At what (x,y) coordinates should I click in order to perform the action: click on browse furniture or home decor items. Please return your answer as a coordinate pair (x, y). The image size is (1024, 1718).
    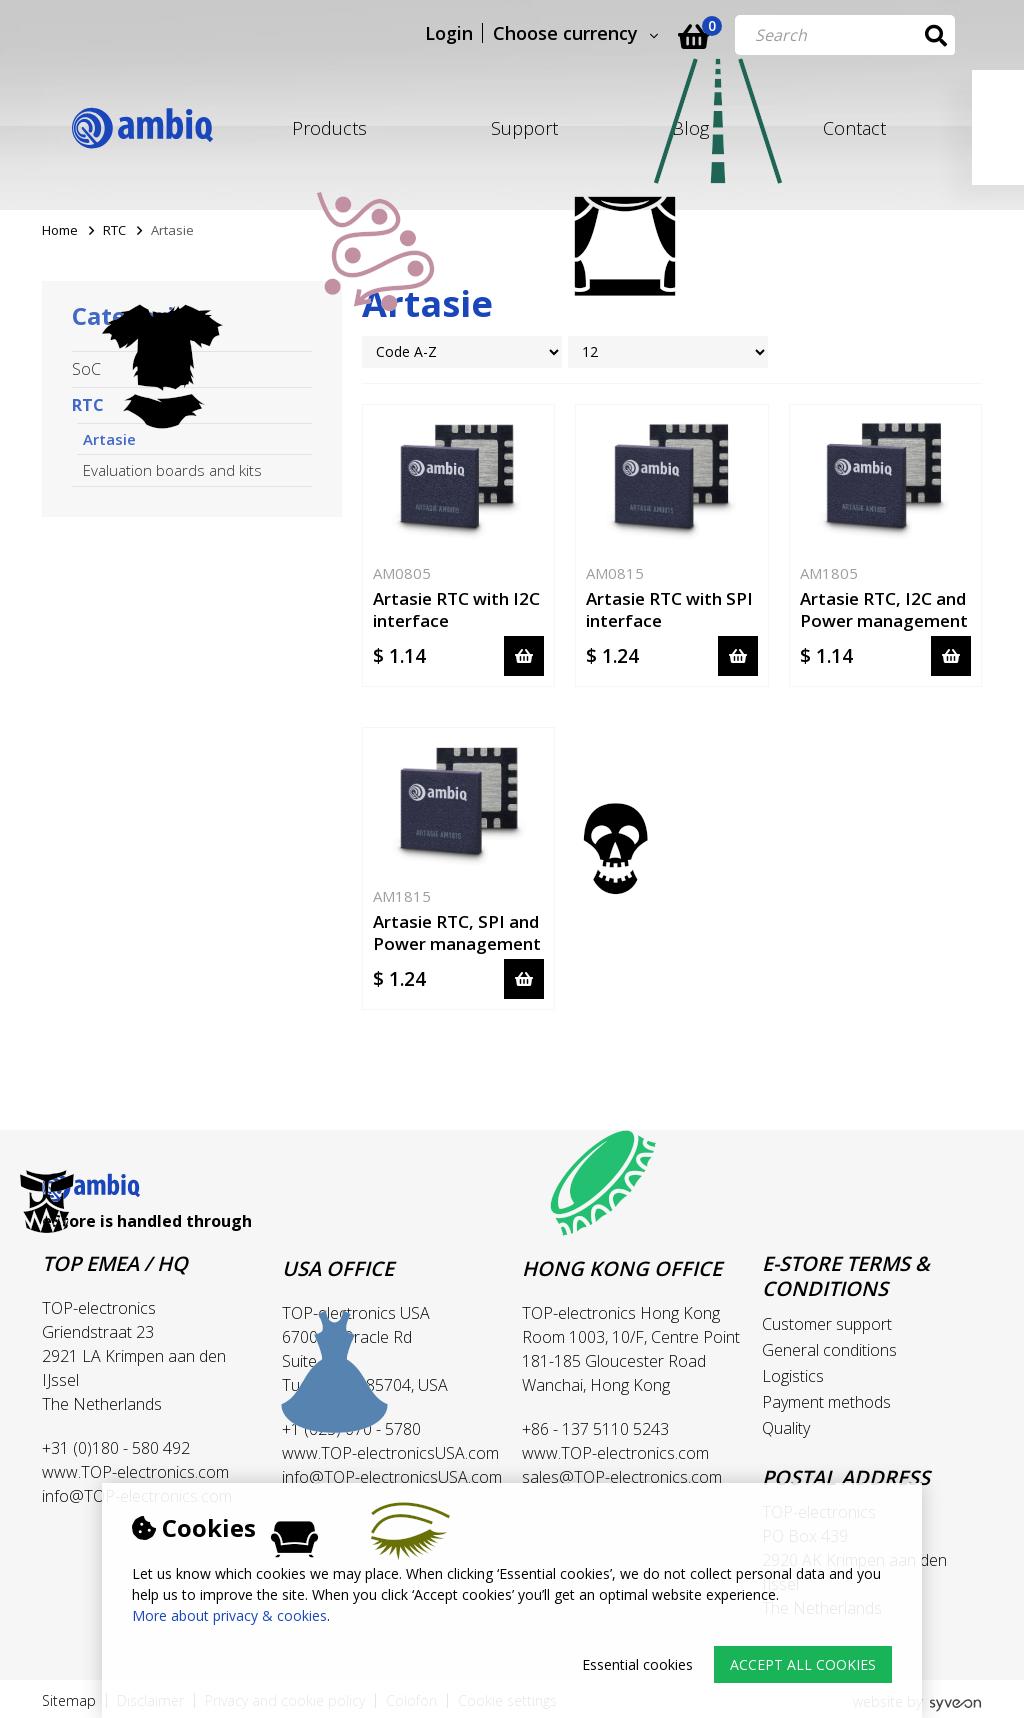
    Looking at the image, I should click on (294, 1539).